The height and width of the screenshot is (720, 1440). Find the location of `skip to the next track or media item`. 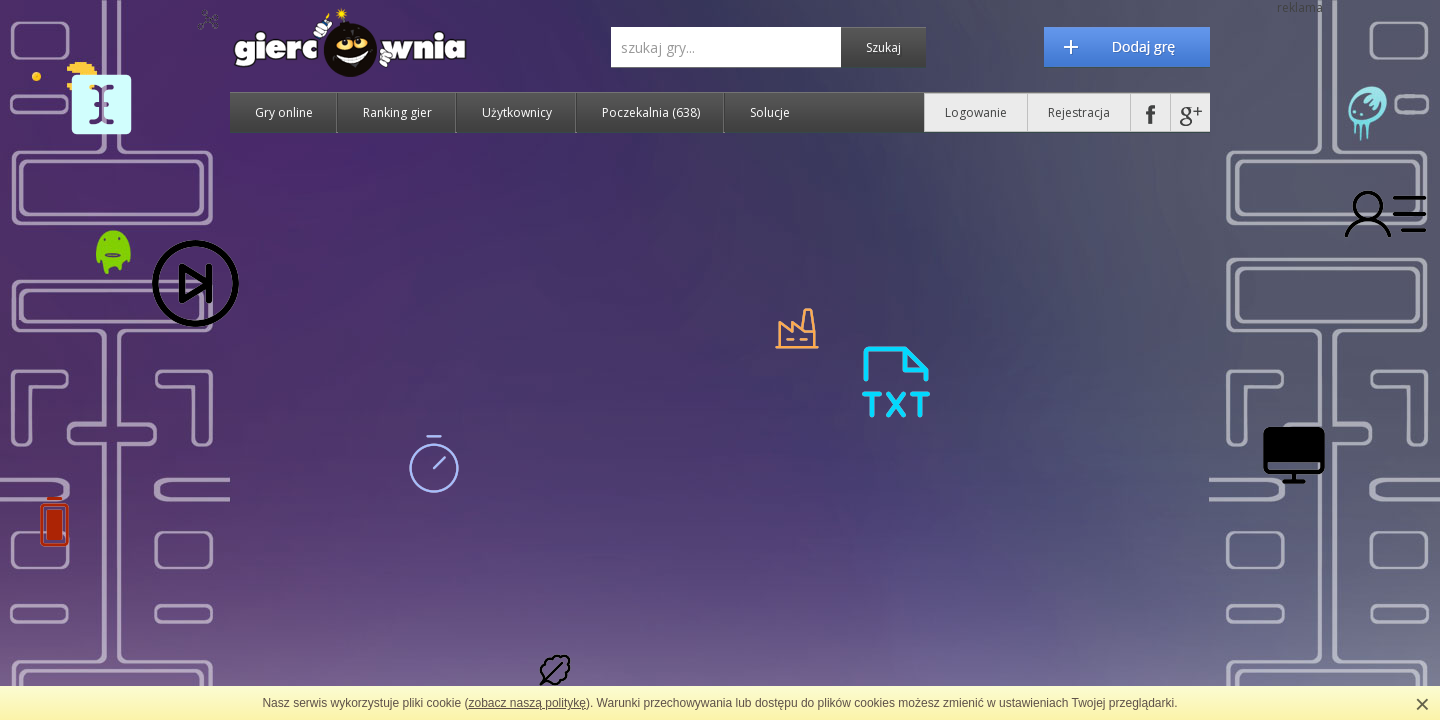

skip to the next track or media item is located at coordinates (195, 283).